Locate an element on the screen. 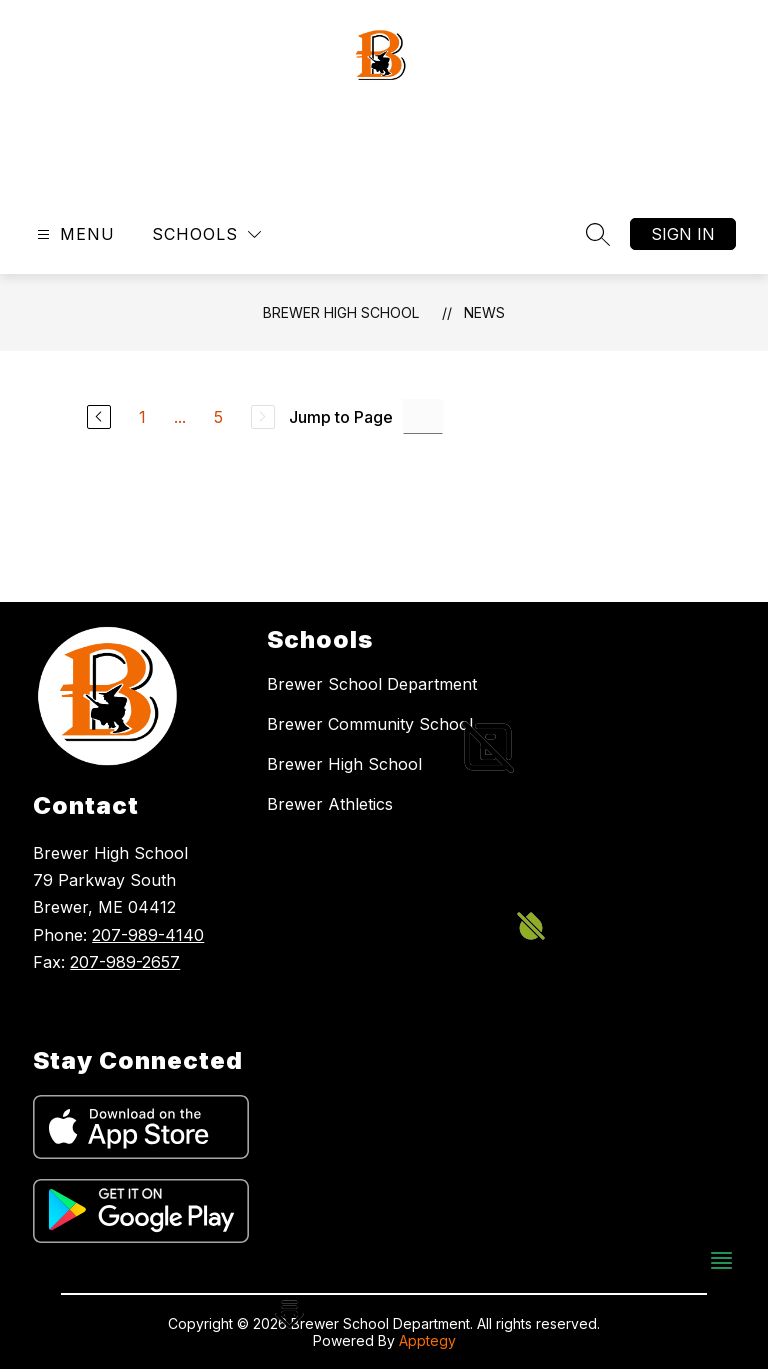 The image size is (768, 1369). explicit content filter is enabled is located at coordinates (488, 747).